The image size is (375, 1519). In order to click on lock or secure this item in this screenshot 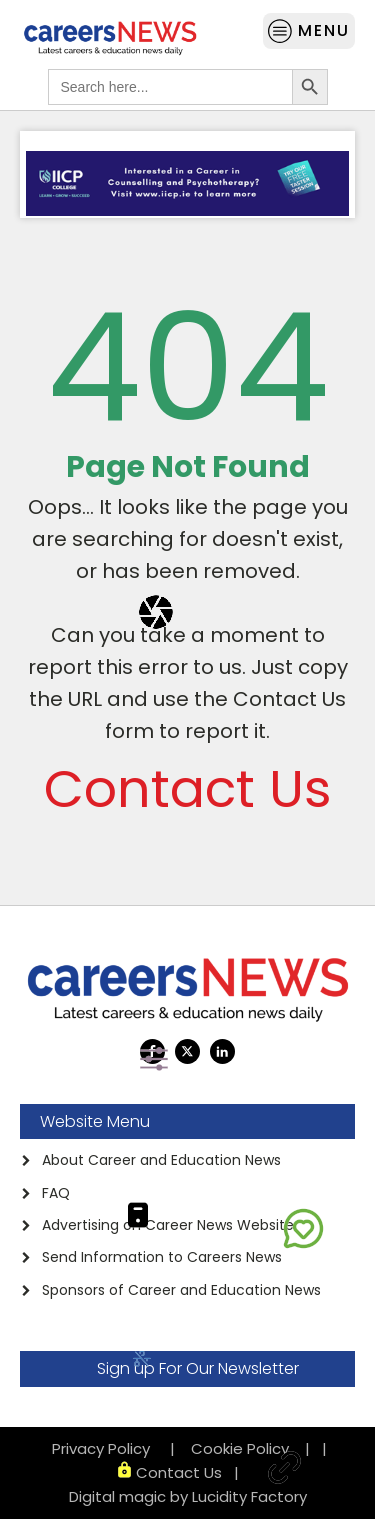, I will do `click(124, 1469)`.